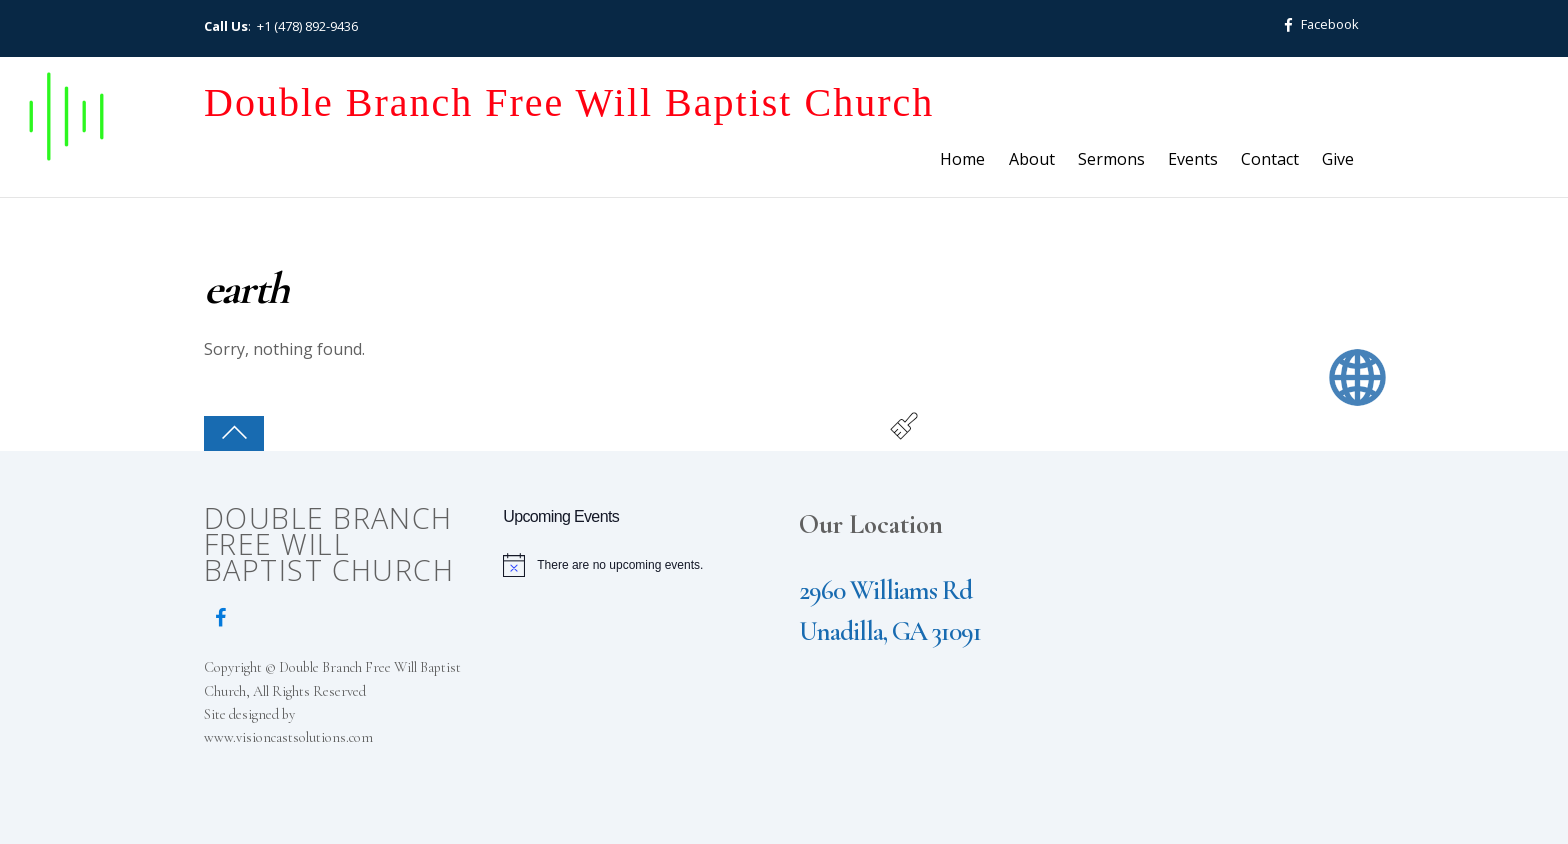 The image size is (1568, 844). What do you see at coordinates (904, 425) in the screenshot?
I see `access painting or drawing tools` at bounding box center [904, 425].